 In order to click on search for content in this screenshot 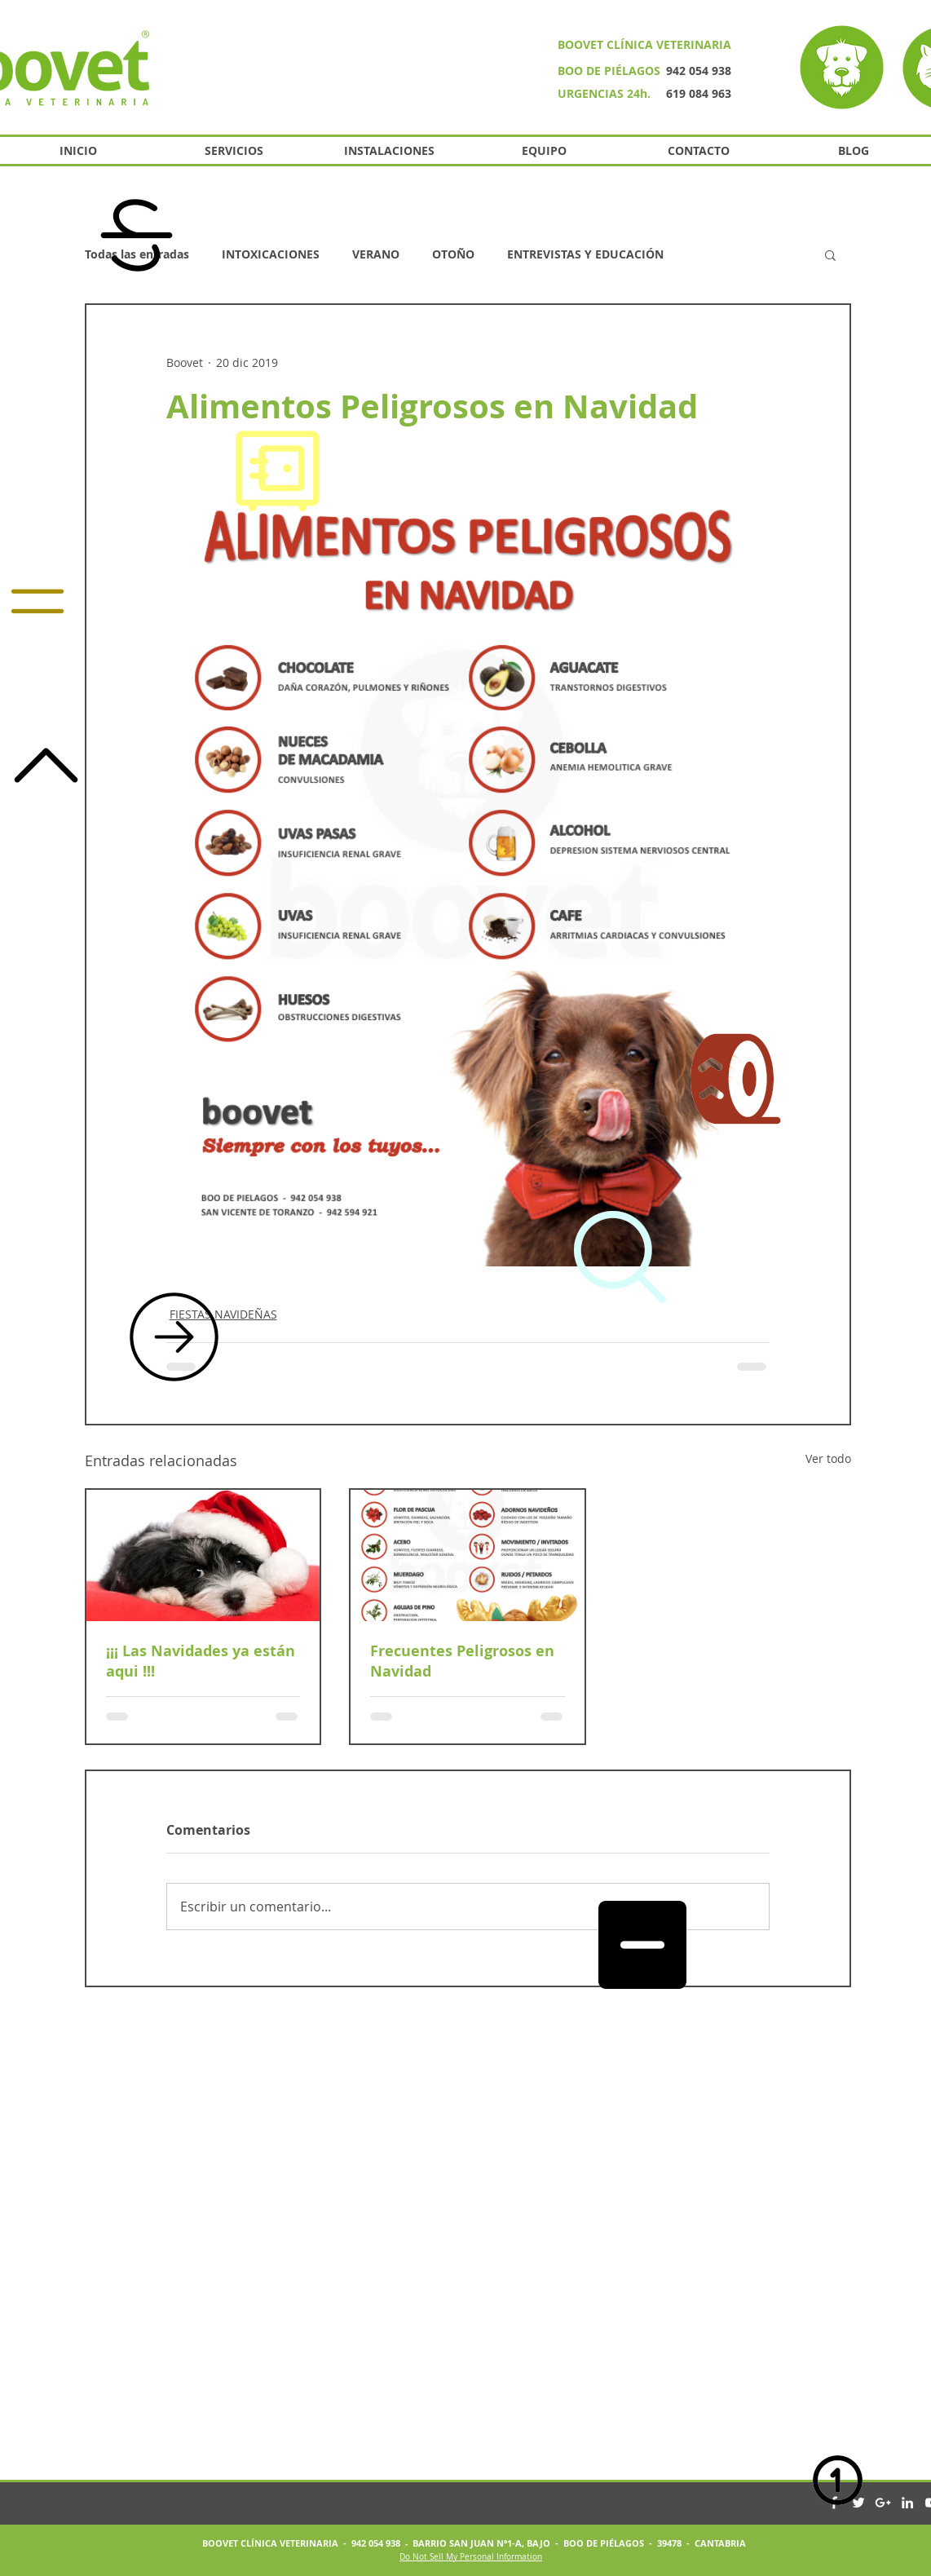, I will do `click(620, 1257)`.